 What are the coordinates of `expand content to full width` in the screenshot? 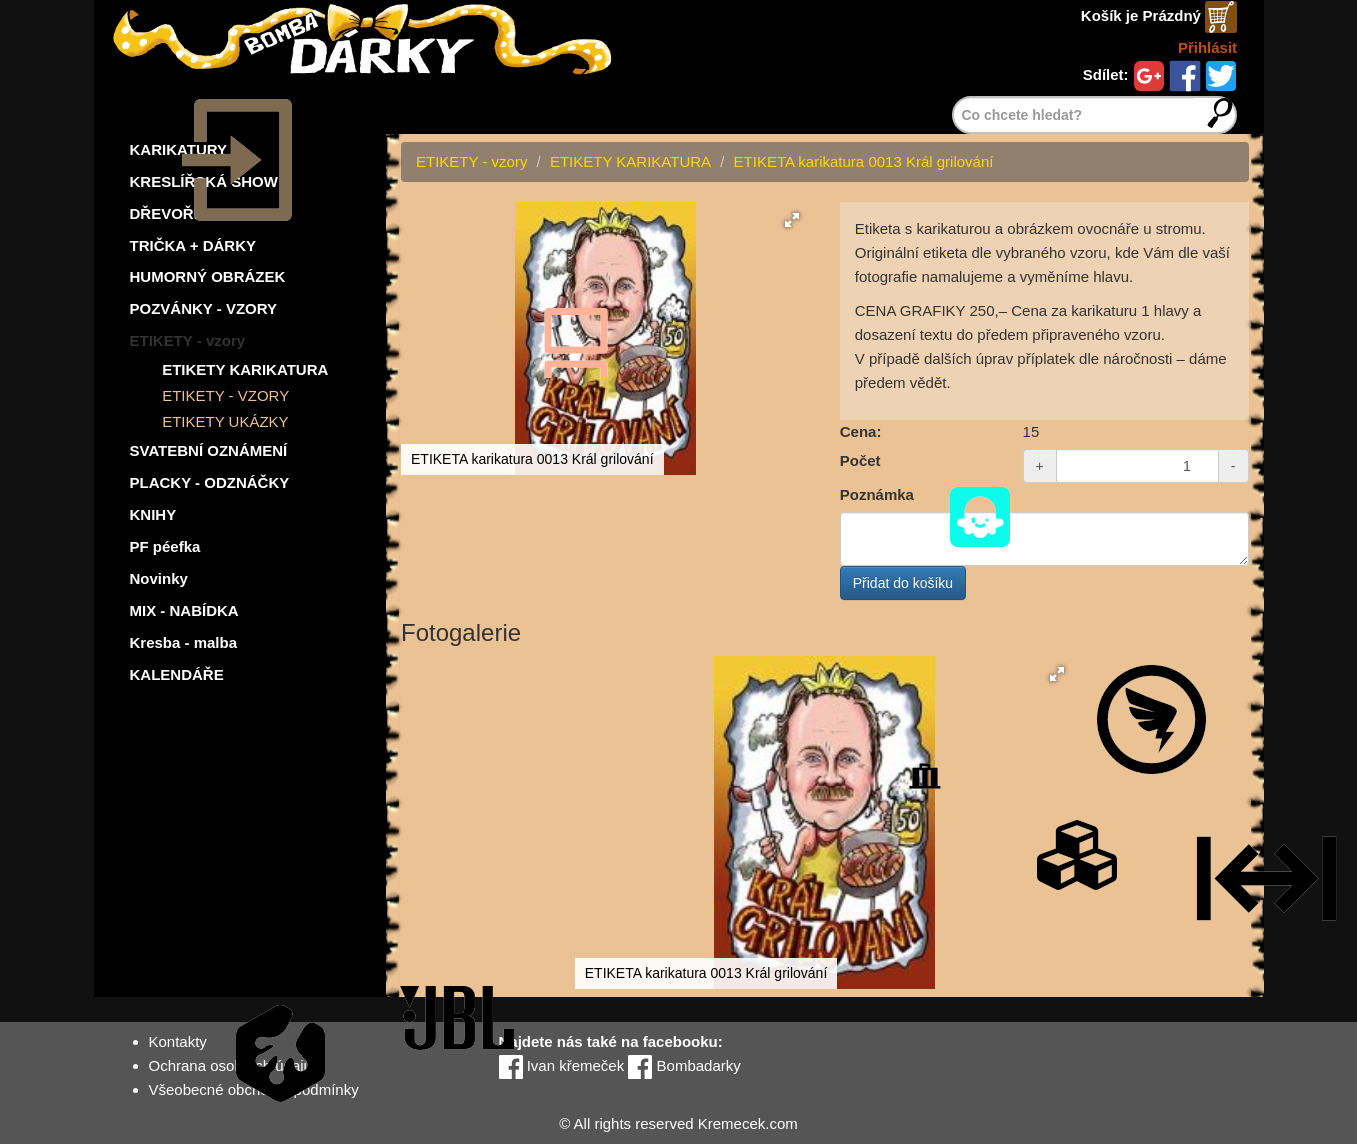 It's located at (1266, 878).